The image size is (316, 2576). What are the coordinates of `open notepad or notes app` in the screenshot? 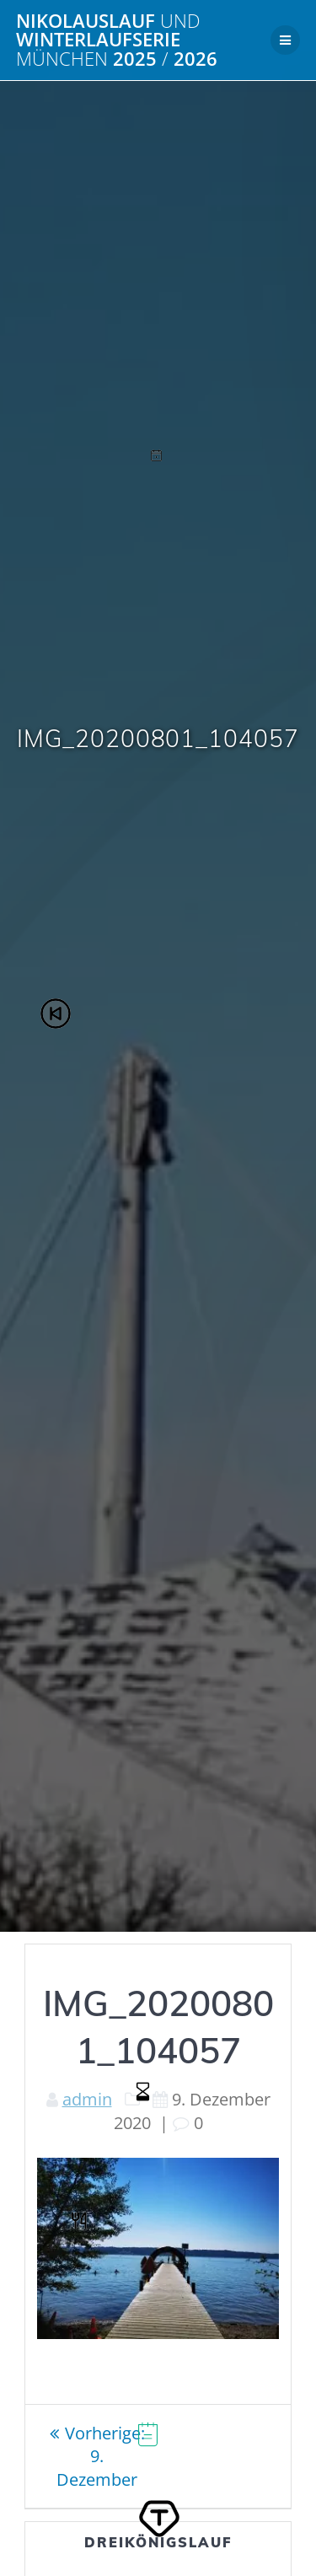 It's located at (147, 2434).